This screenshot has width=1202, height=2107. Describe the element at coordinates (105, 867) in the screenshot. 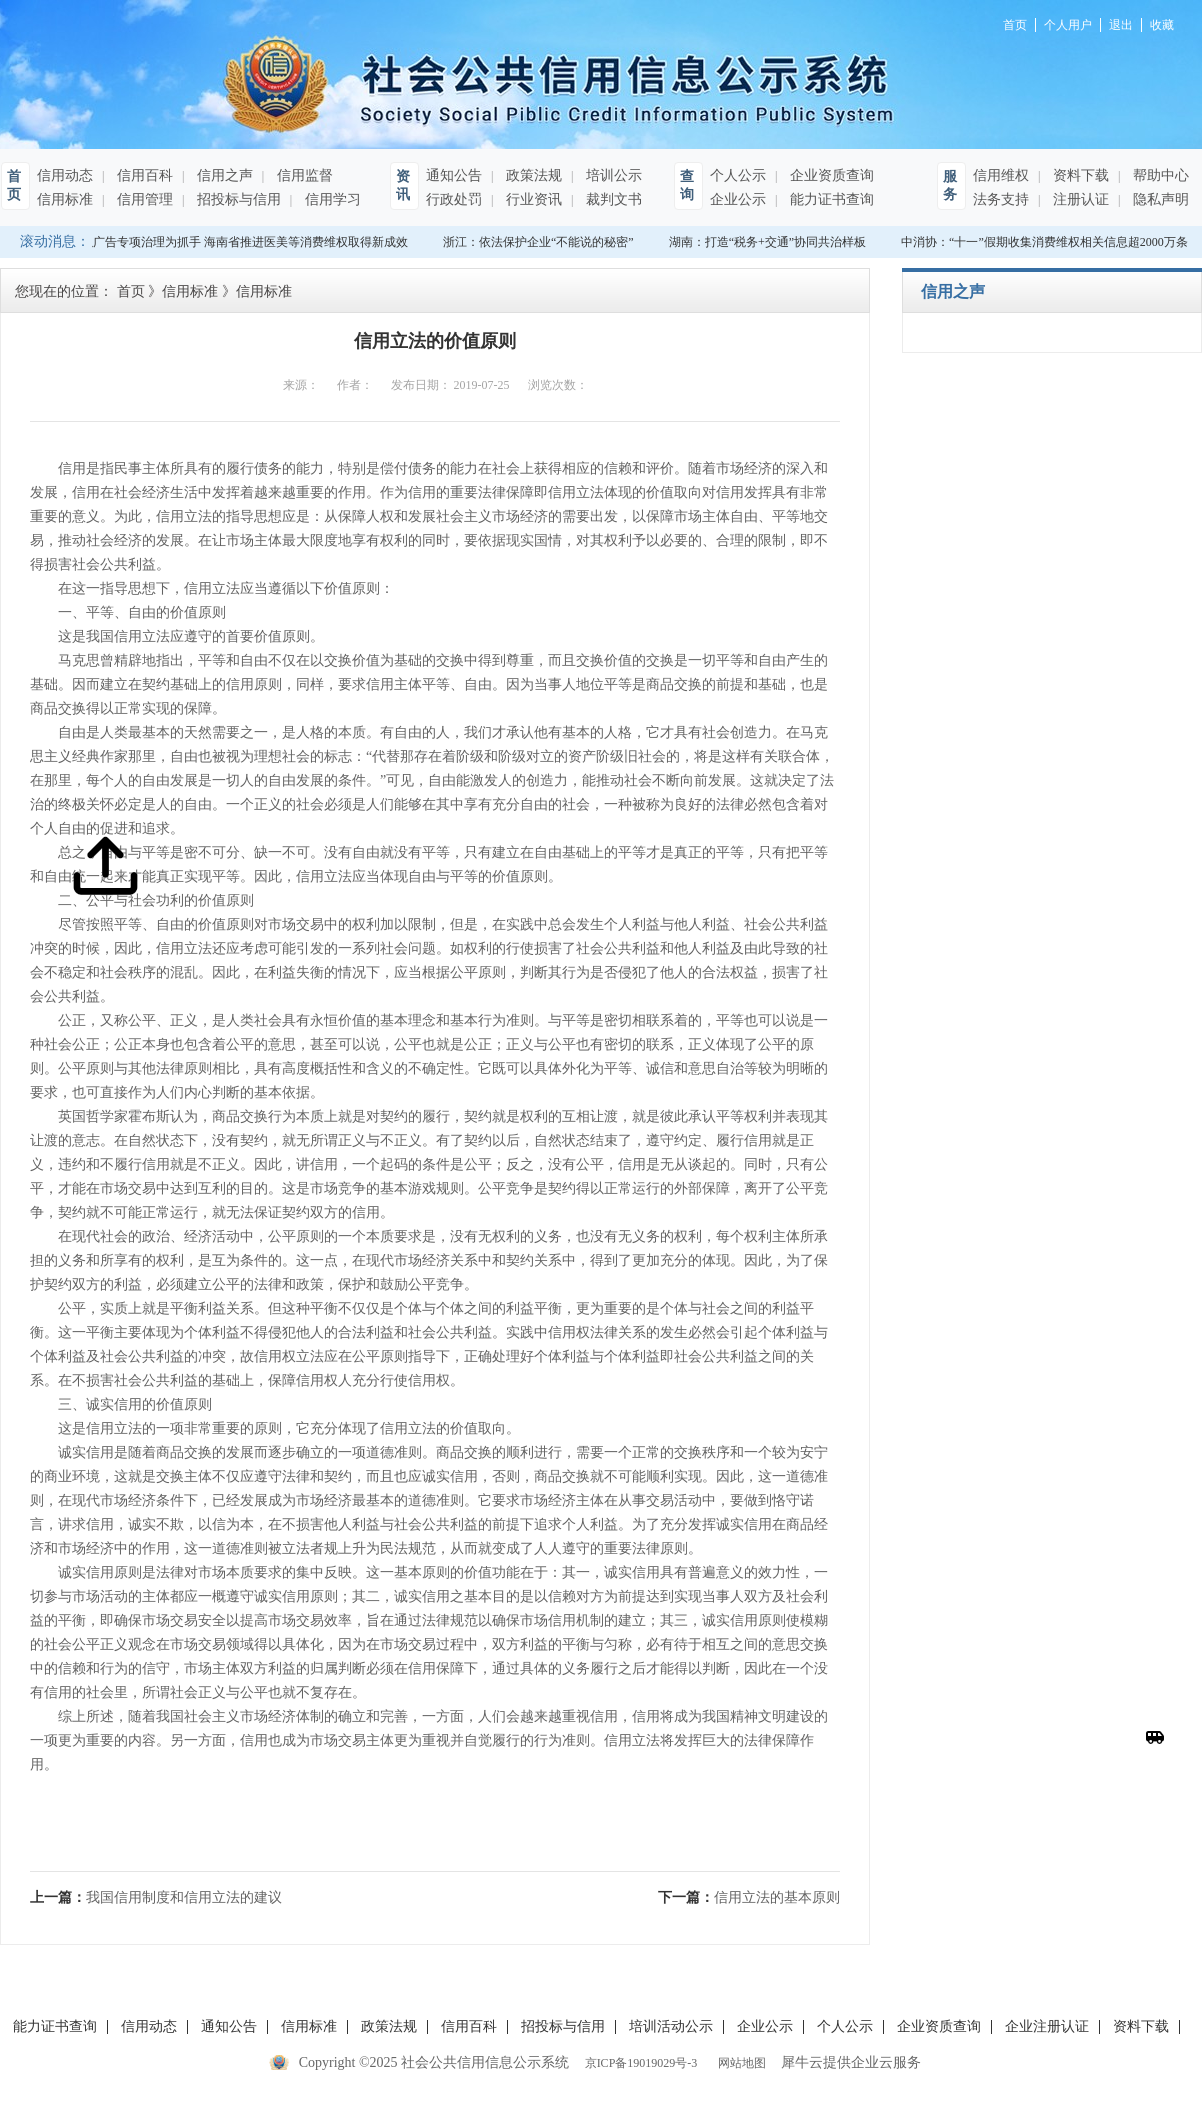

I see `upload a file or document` at that location.